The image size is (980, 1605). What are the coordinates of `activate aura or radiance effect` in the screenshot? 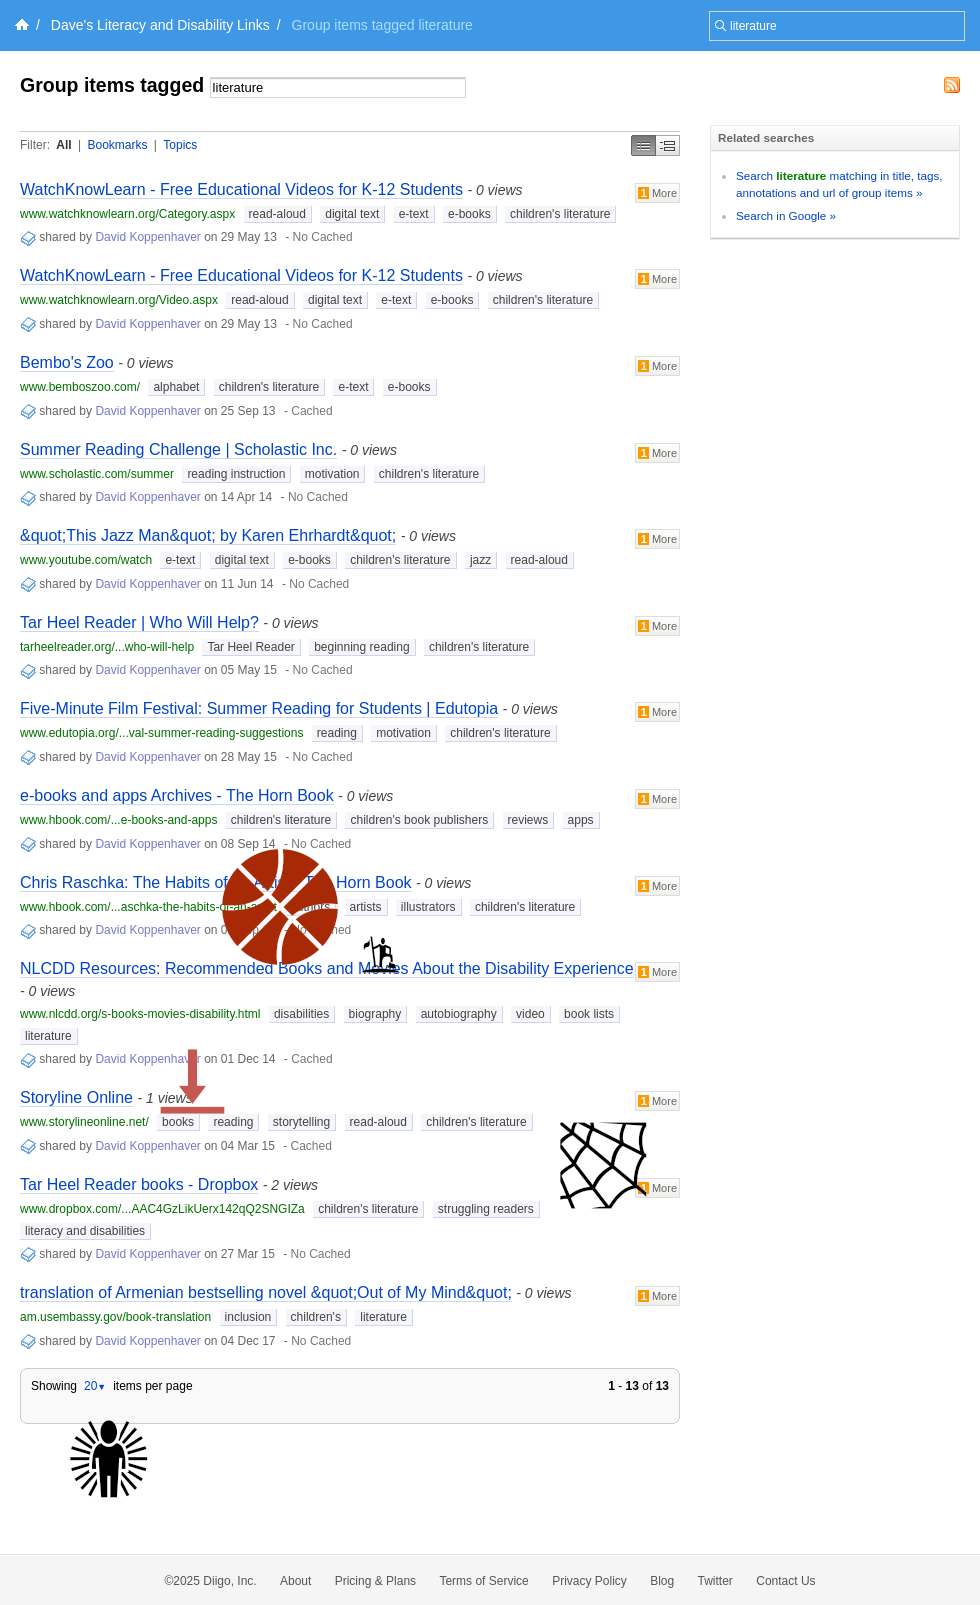 It's located at (107, 1458).